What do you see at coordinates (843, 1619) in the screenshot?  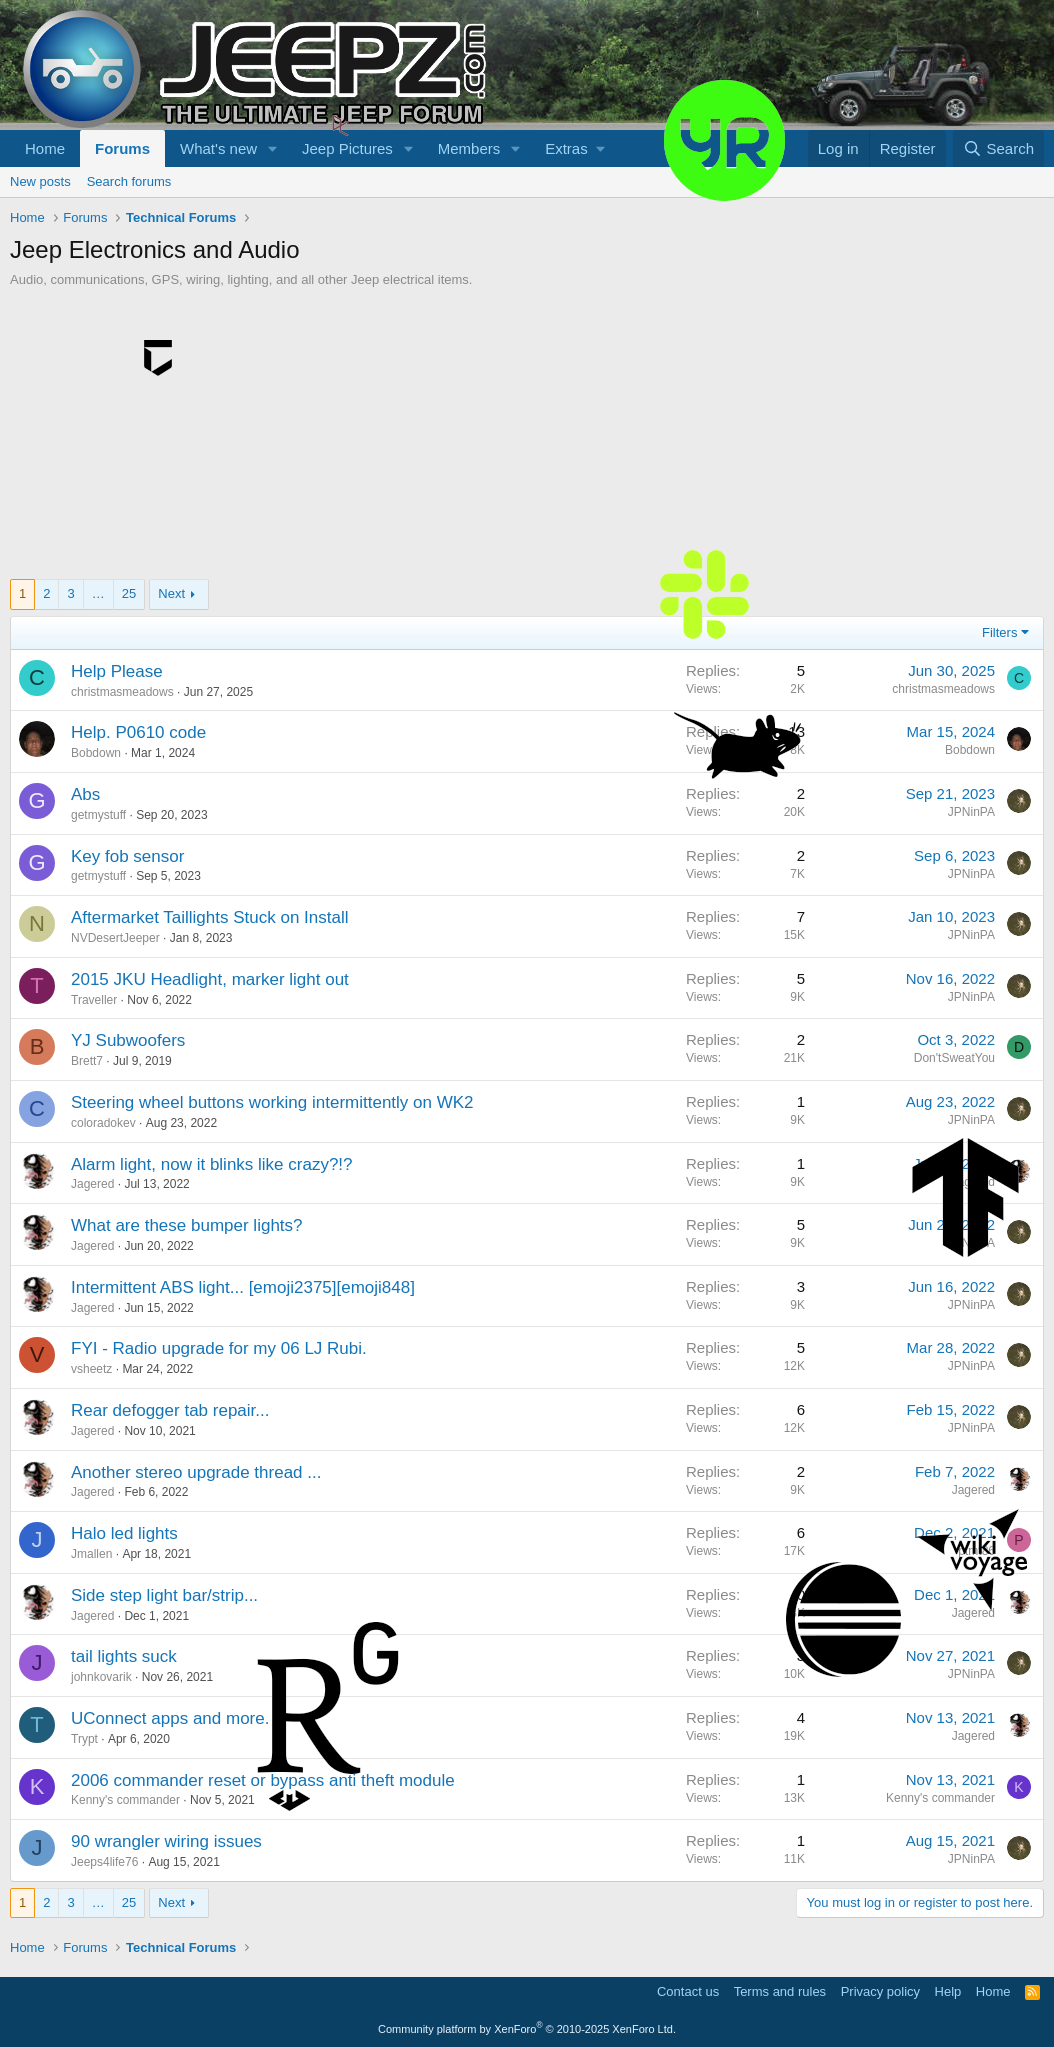 I see `open Eclipse IDE application` at bounding box center [843, 1619].